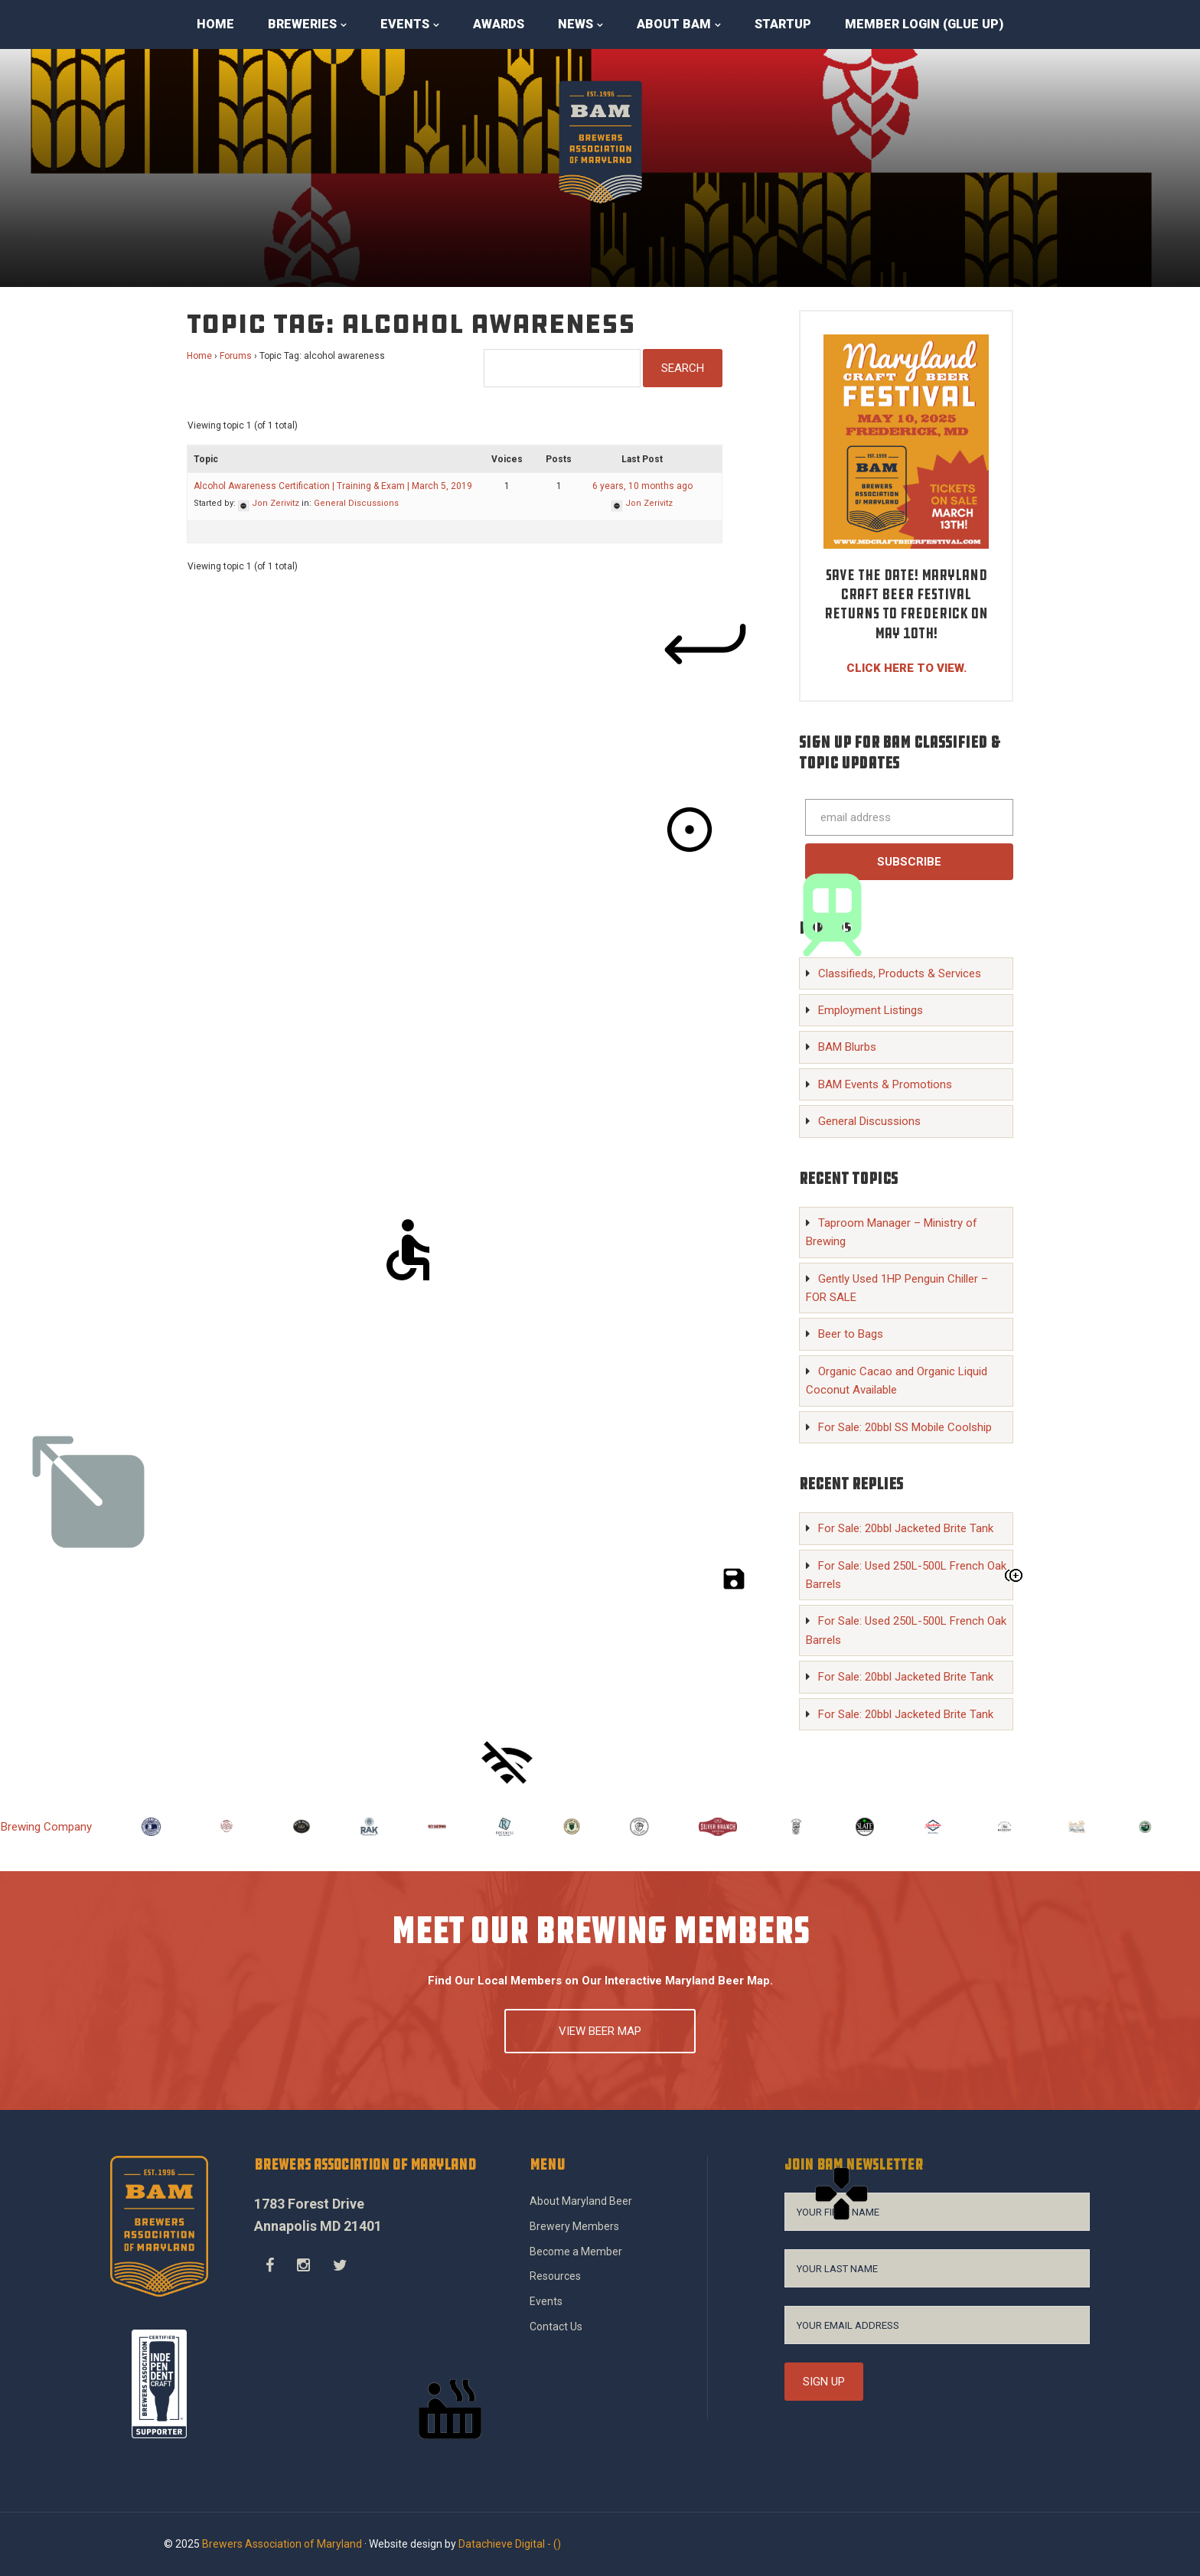 Image resolution: width=1200 pixels, height=2576 pixels. What do you see at coordinates (1013, 1575) in the screenshot?
I see `add a duplicate control point` at bounding box center [1013, 1575].